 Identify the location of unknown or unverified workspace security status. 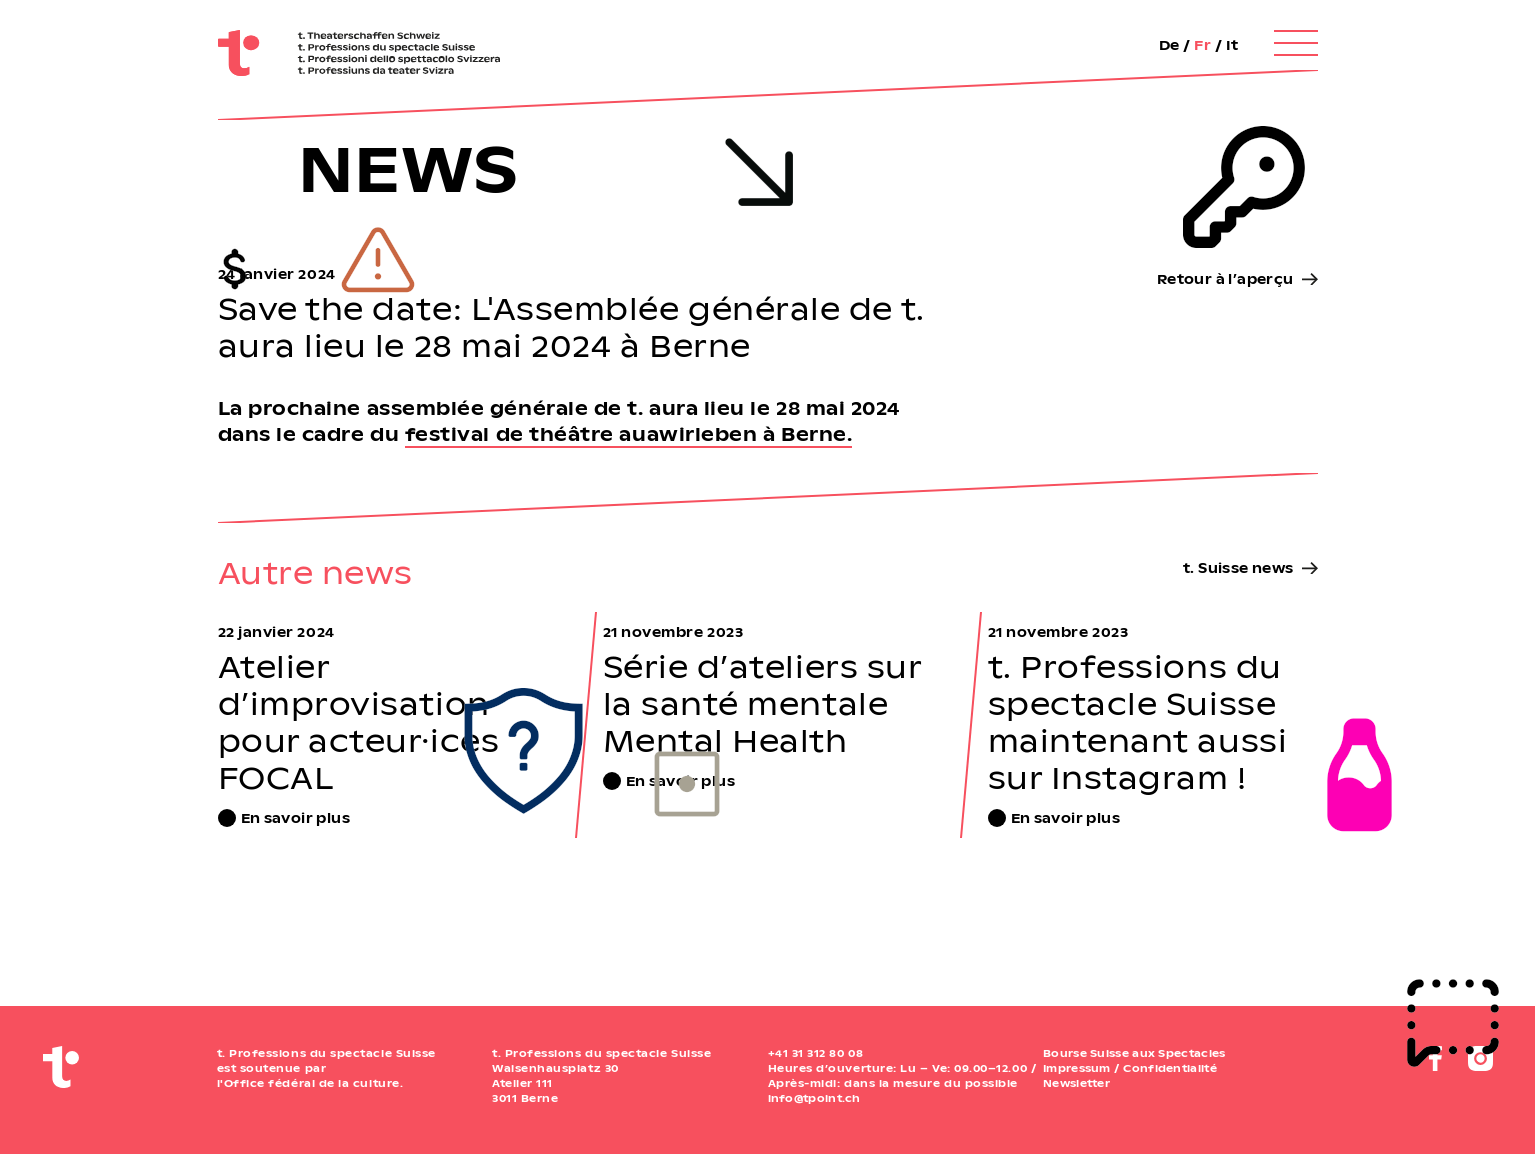
(523, 751).